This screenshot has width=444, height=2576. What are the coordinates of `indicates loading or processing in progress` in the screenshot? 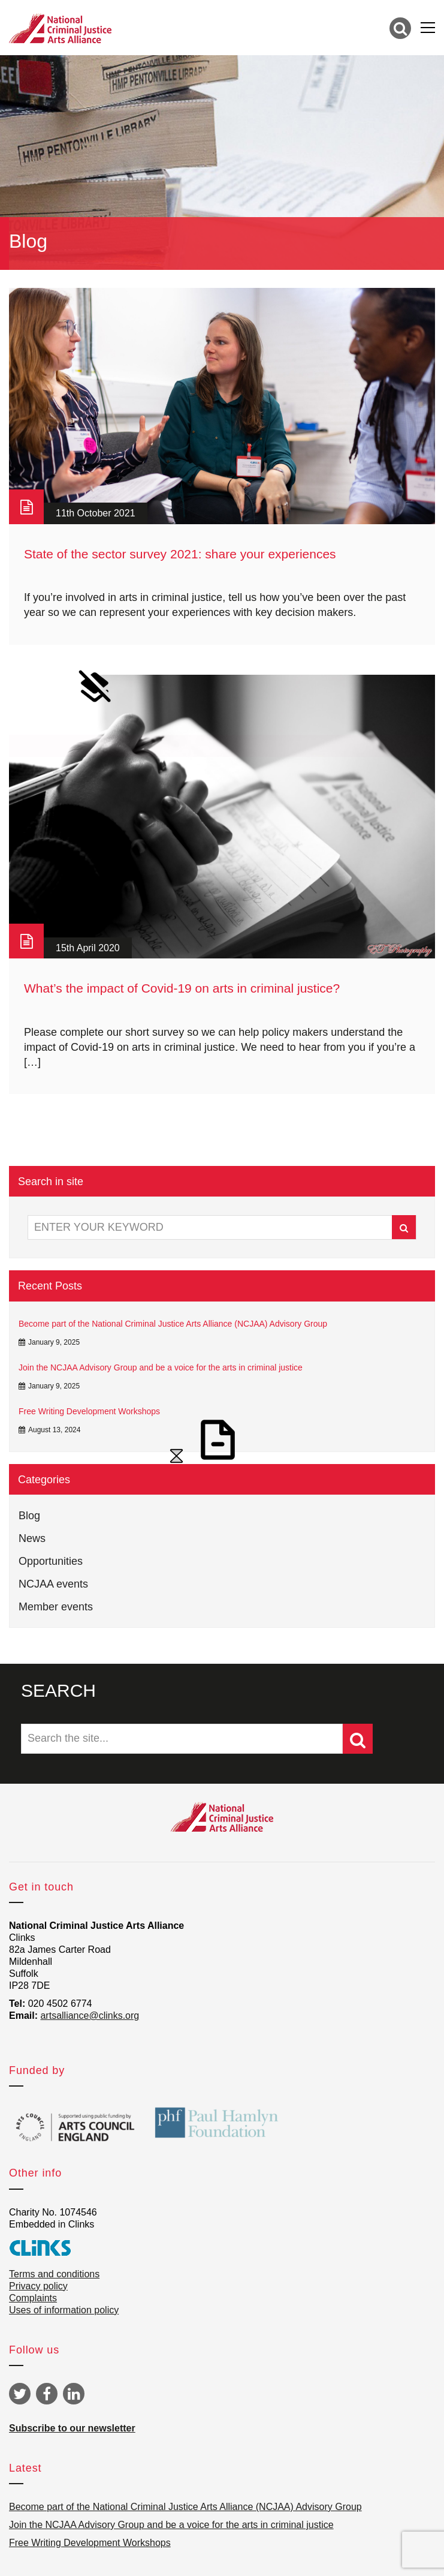 It's located at (176, 1456).